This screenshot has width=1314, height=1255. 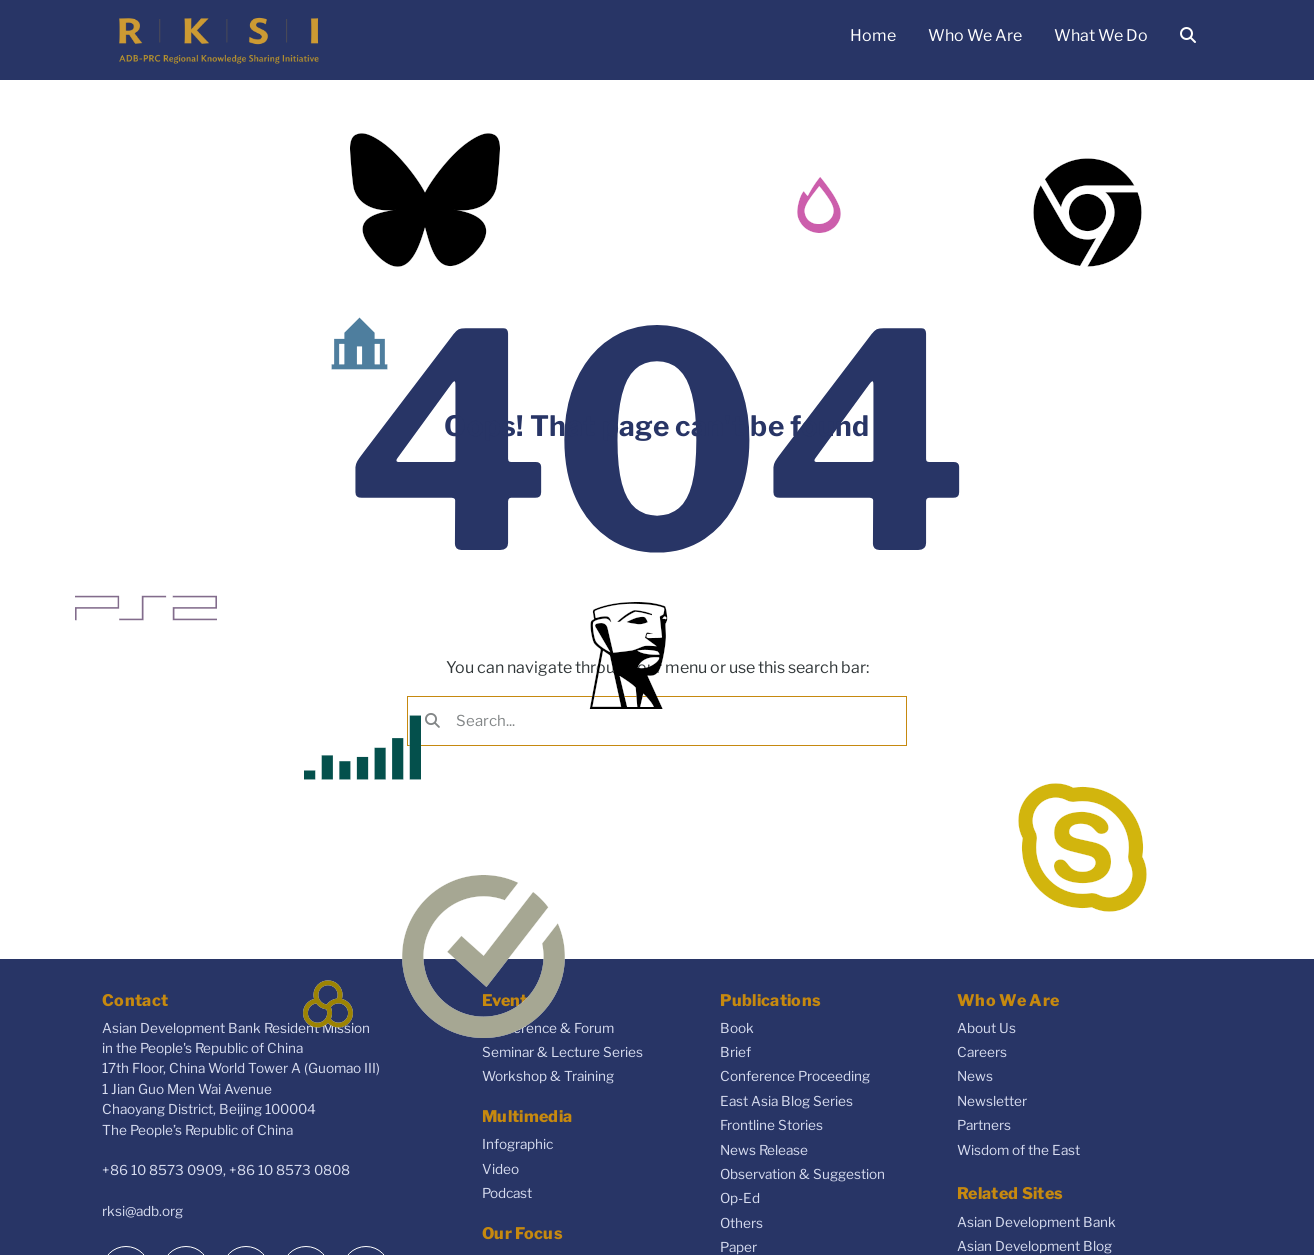 What do you see at coordinates (819, 205) in the screenshot?
I see `hono web framework logo` at bounding box center [819, 205].